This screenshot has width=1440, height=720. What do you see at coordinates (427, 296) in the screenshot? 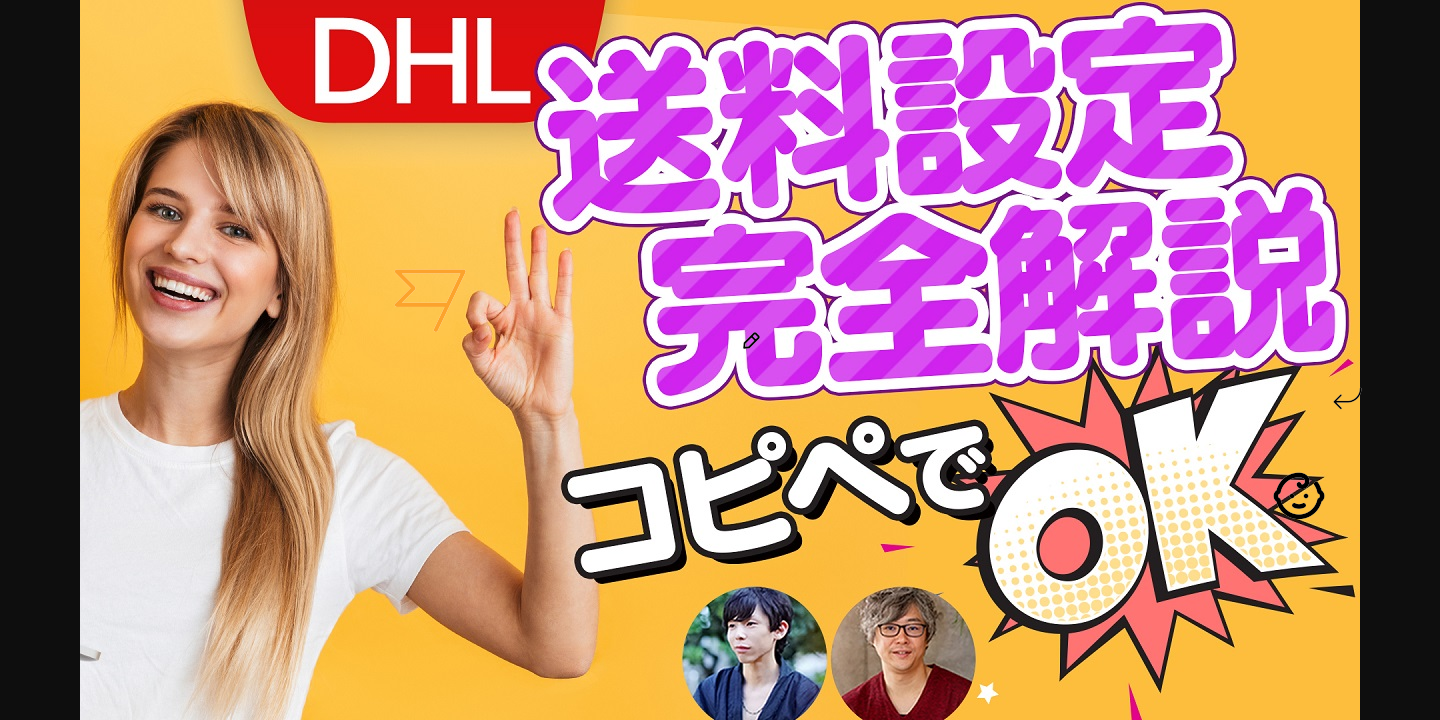
I see `flag or bookmark an item` at bounding box center [427, 296].